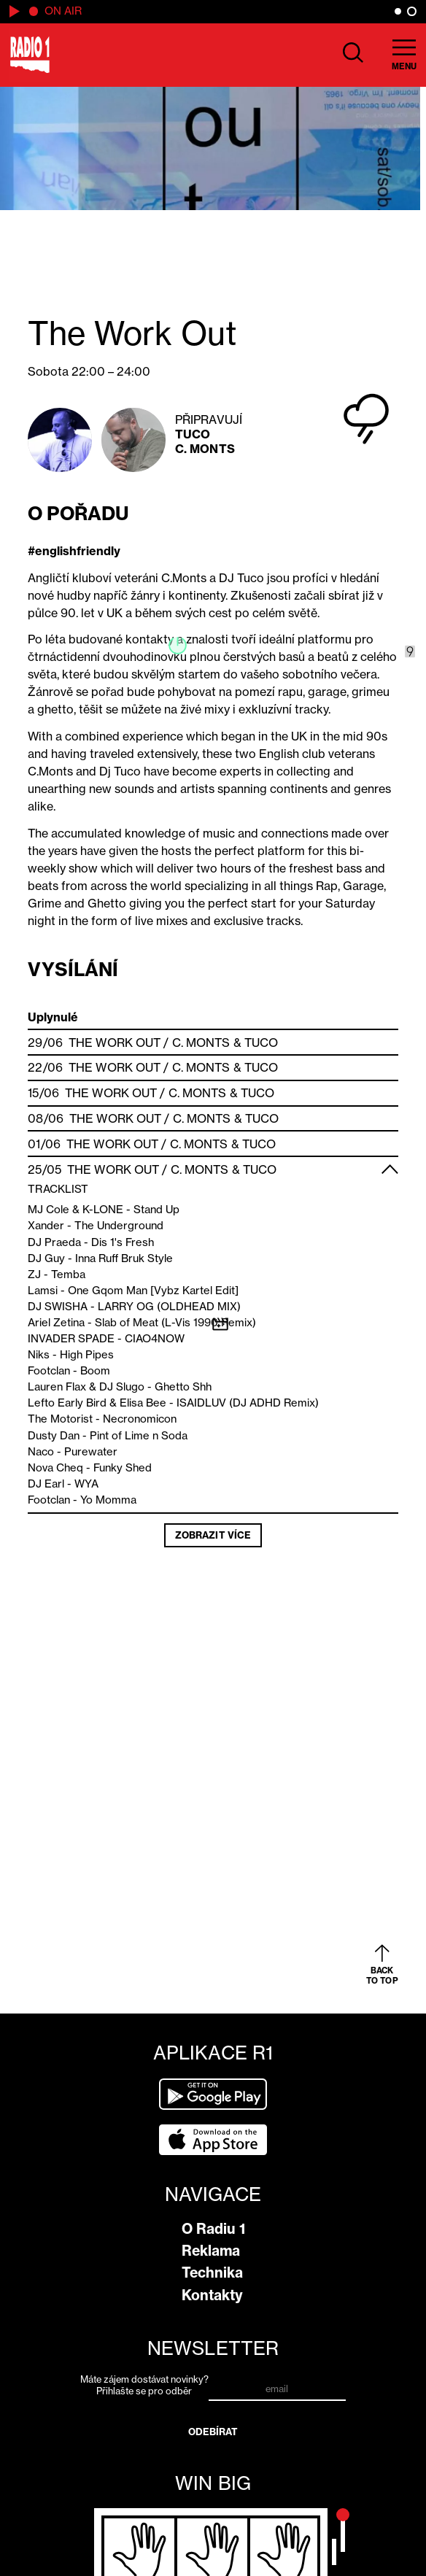 The height and width of the screenshot is (2576, 426). What do you see at coordinates (220, 1324) in the screenshot?
I see `apply filters or effects to a video` at bounding box center [220, 1324].